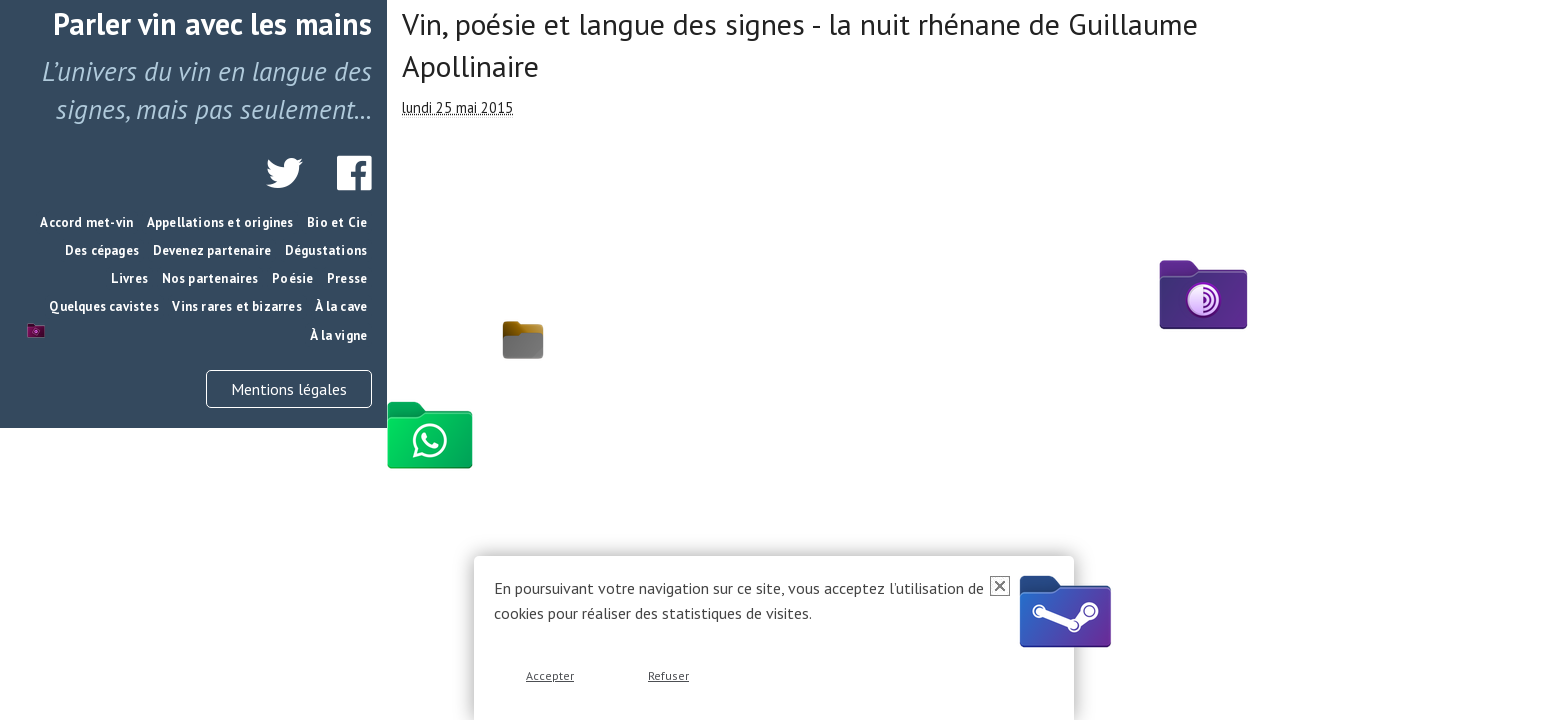  I want to click on drop files here to move them into this folder, so click(523, 340).